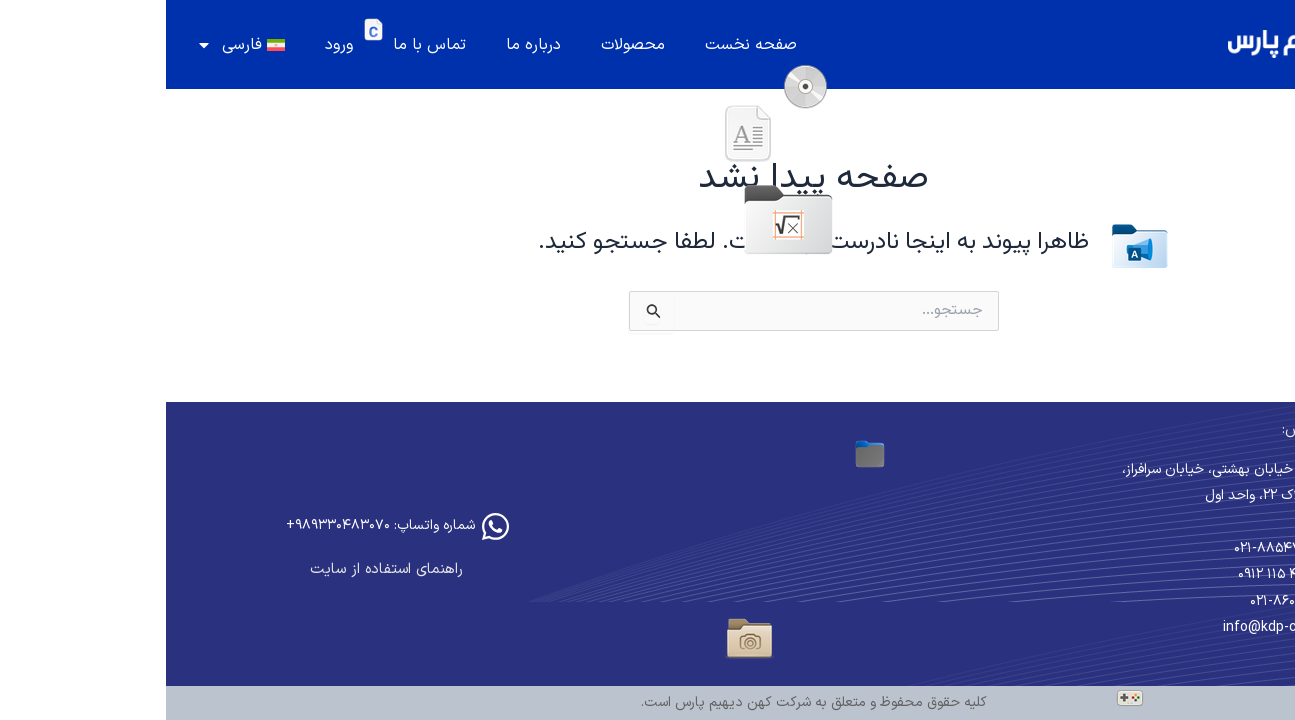  Describe the element at coordinates (870, 454) in the screenshot. I see `open a folder to view its contents` at that location.